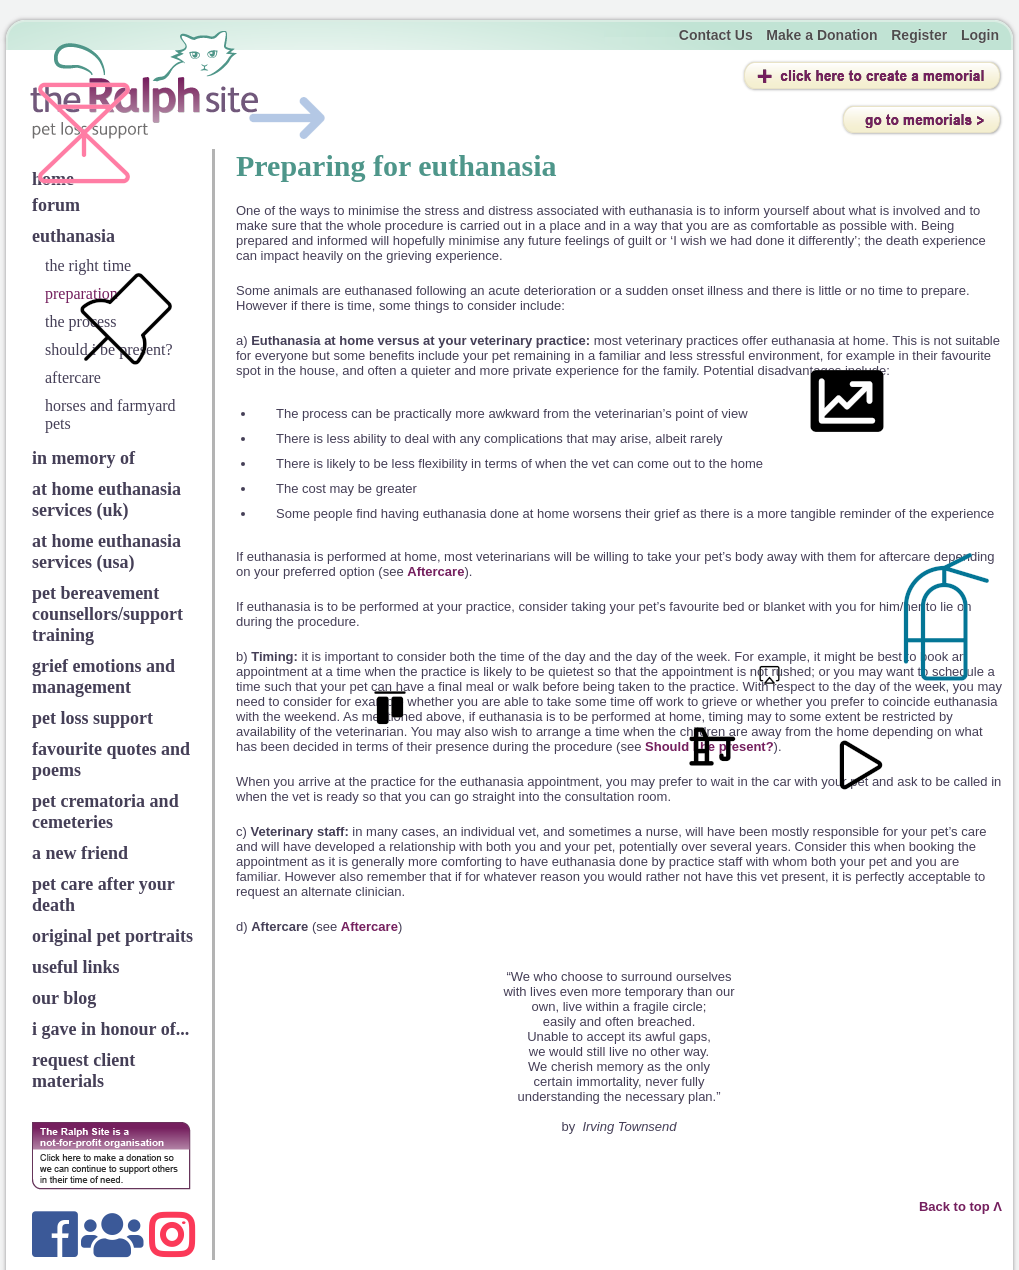  What do you see at coordinates (940, 619) in the screenshot?
I see `access fire safety information` at bounding box center [940, 619].